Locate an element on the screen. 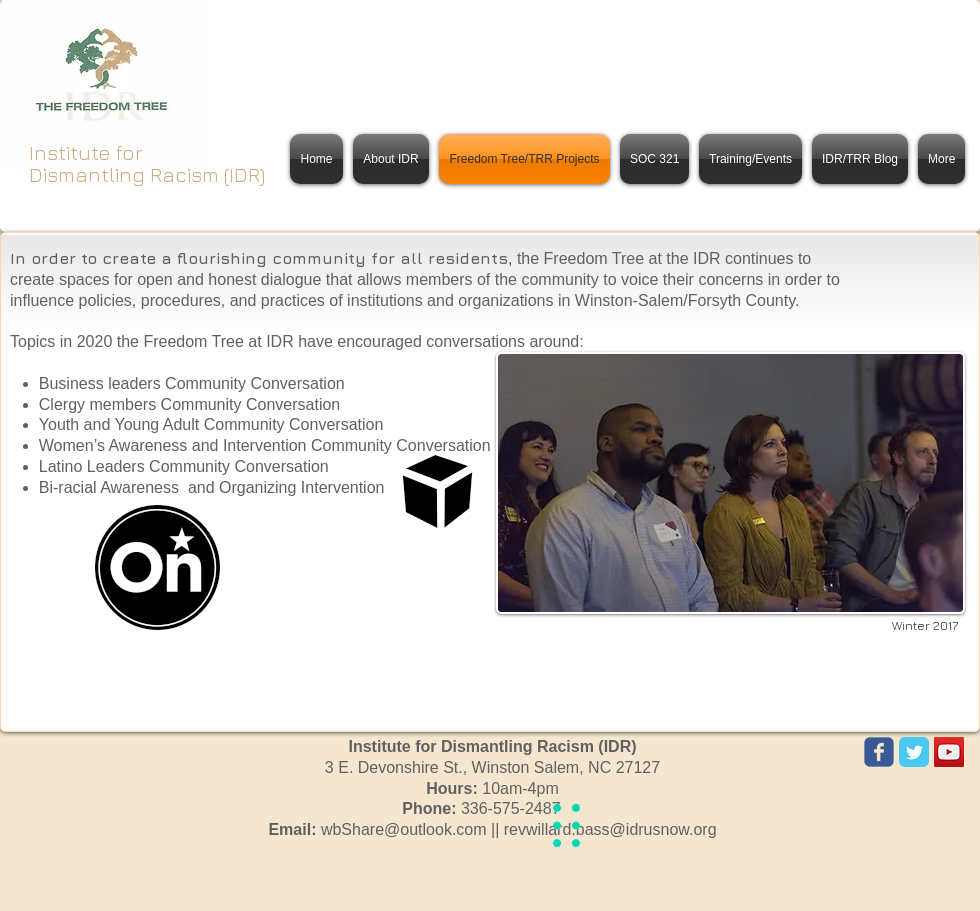  pkgsrc package management system logo is located at coordinates (437, 491).